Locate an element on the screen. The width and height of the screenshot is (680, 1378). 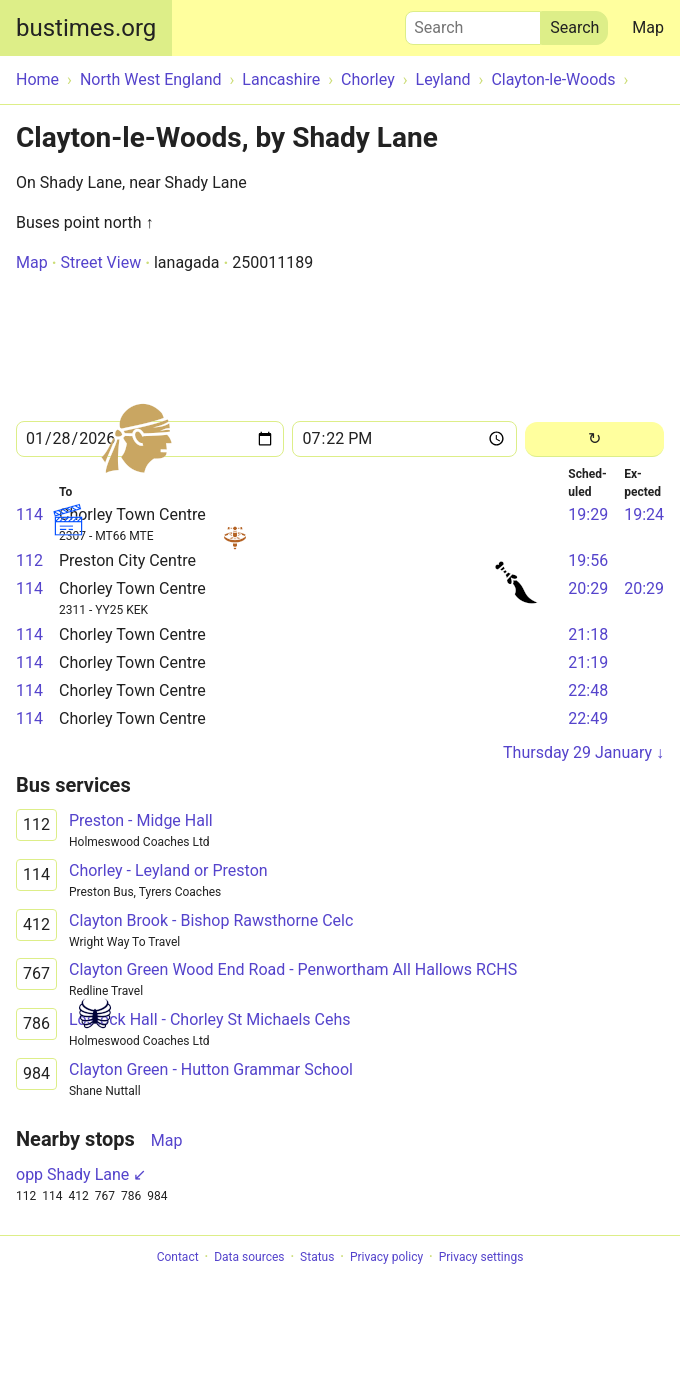
deploy orbital defense satellite is located at coordinates (235, 538).